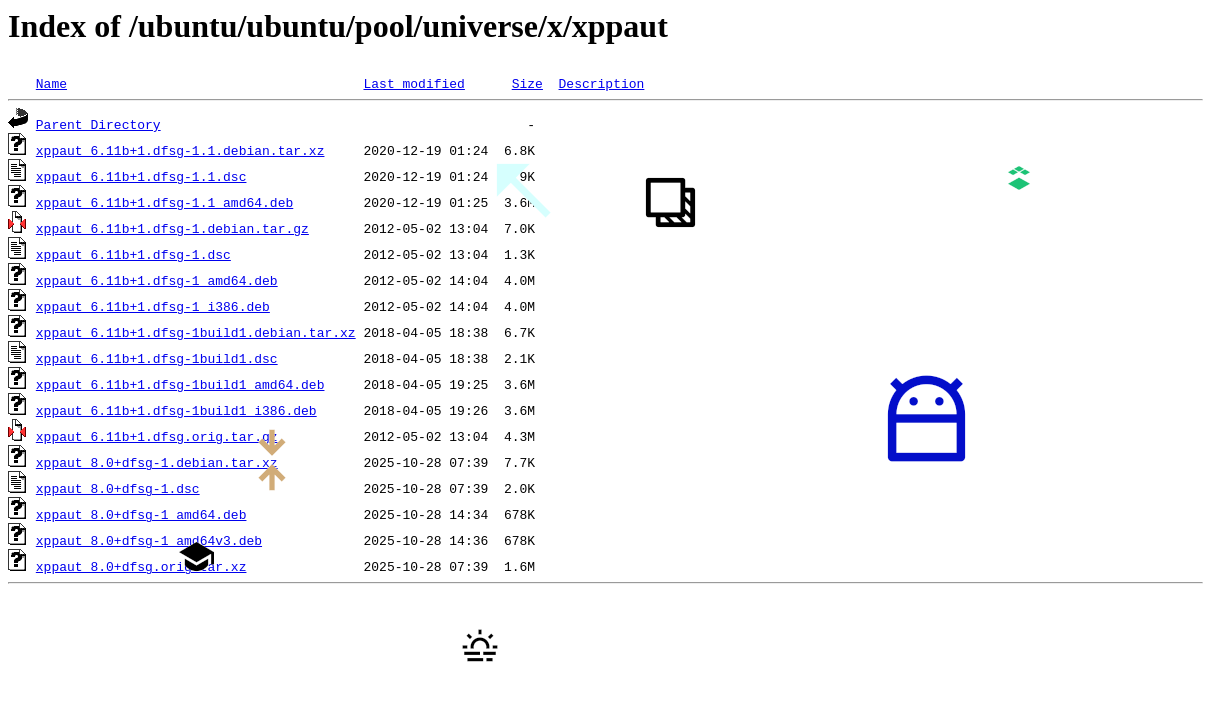 This screenshot has height=720, width=1211. I want to click on navigate back and up in hierarchy, so click(522, 189).